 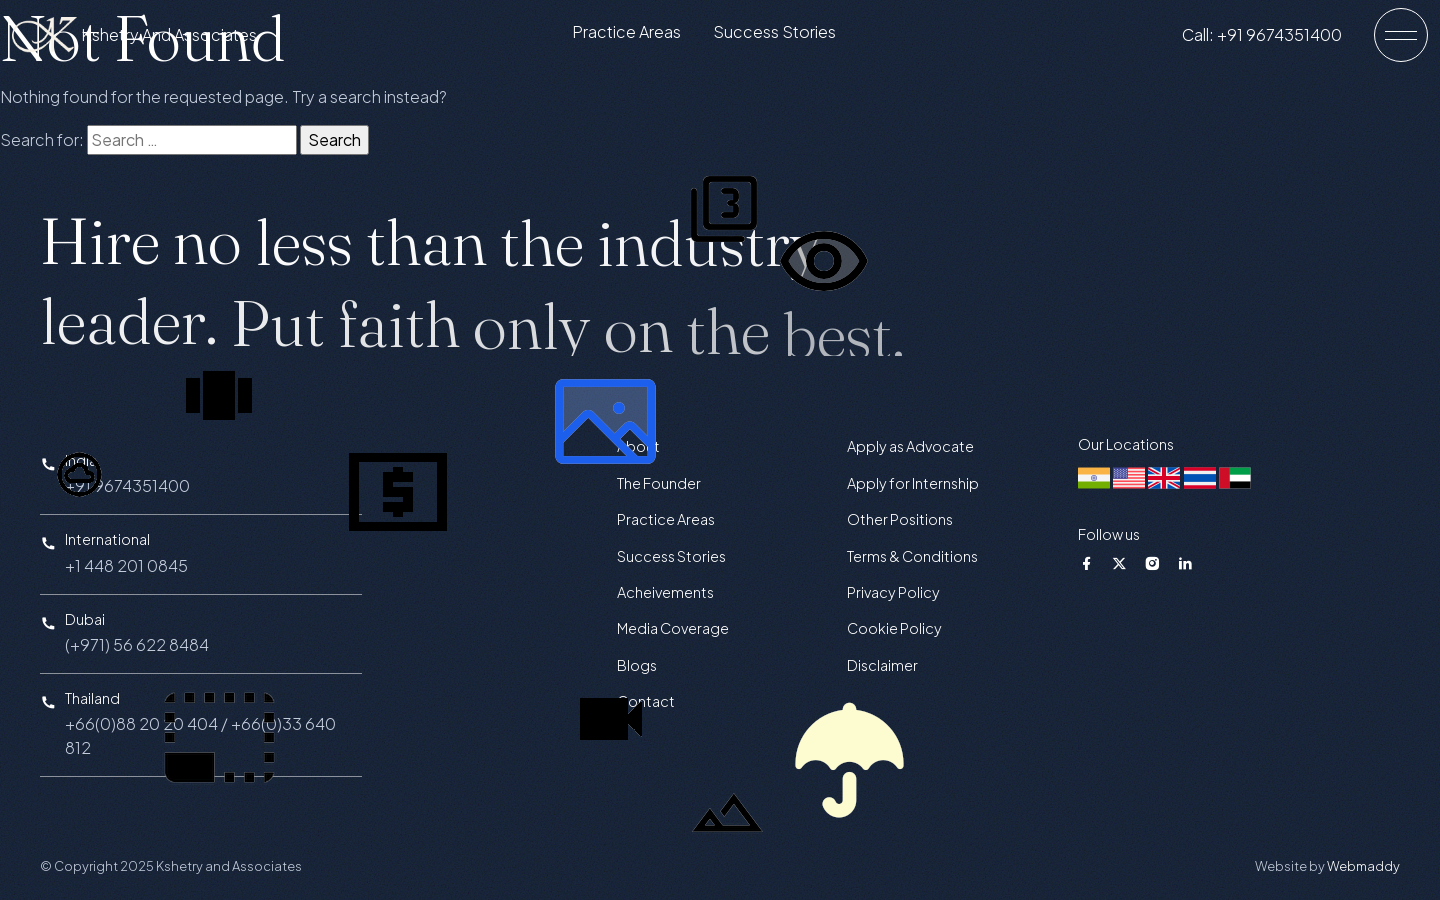 What do you see at coordinates (398, 492) in the screenshot?
I see `find nearby ATMs or cash machines` at bounding box center [398, 492].